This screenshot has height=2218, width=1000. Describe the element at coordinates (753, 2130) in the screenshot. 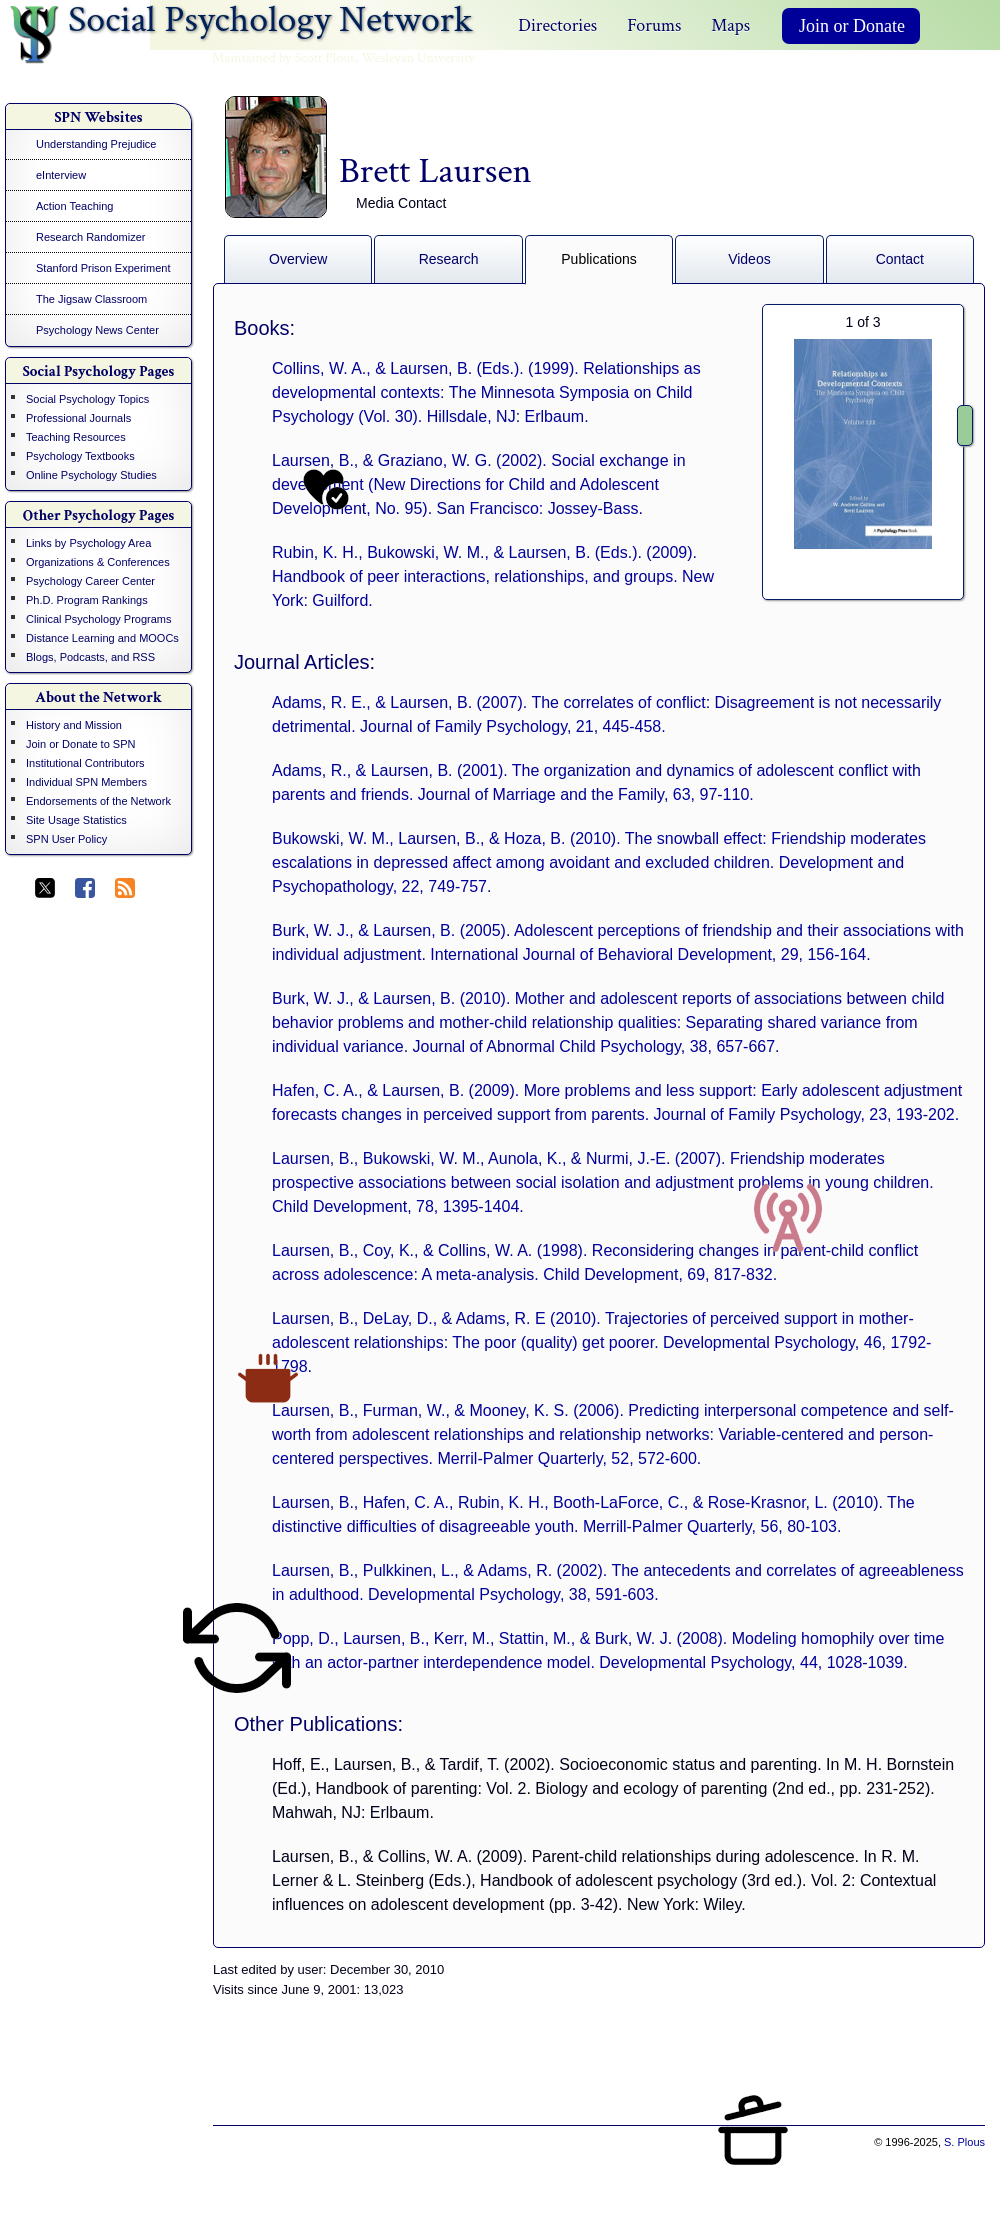

I see `access recipes or cooking features` at that location.